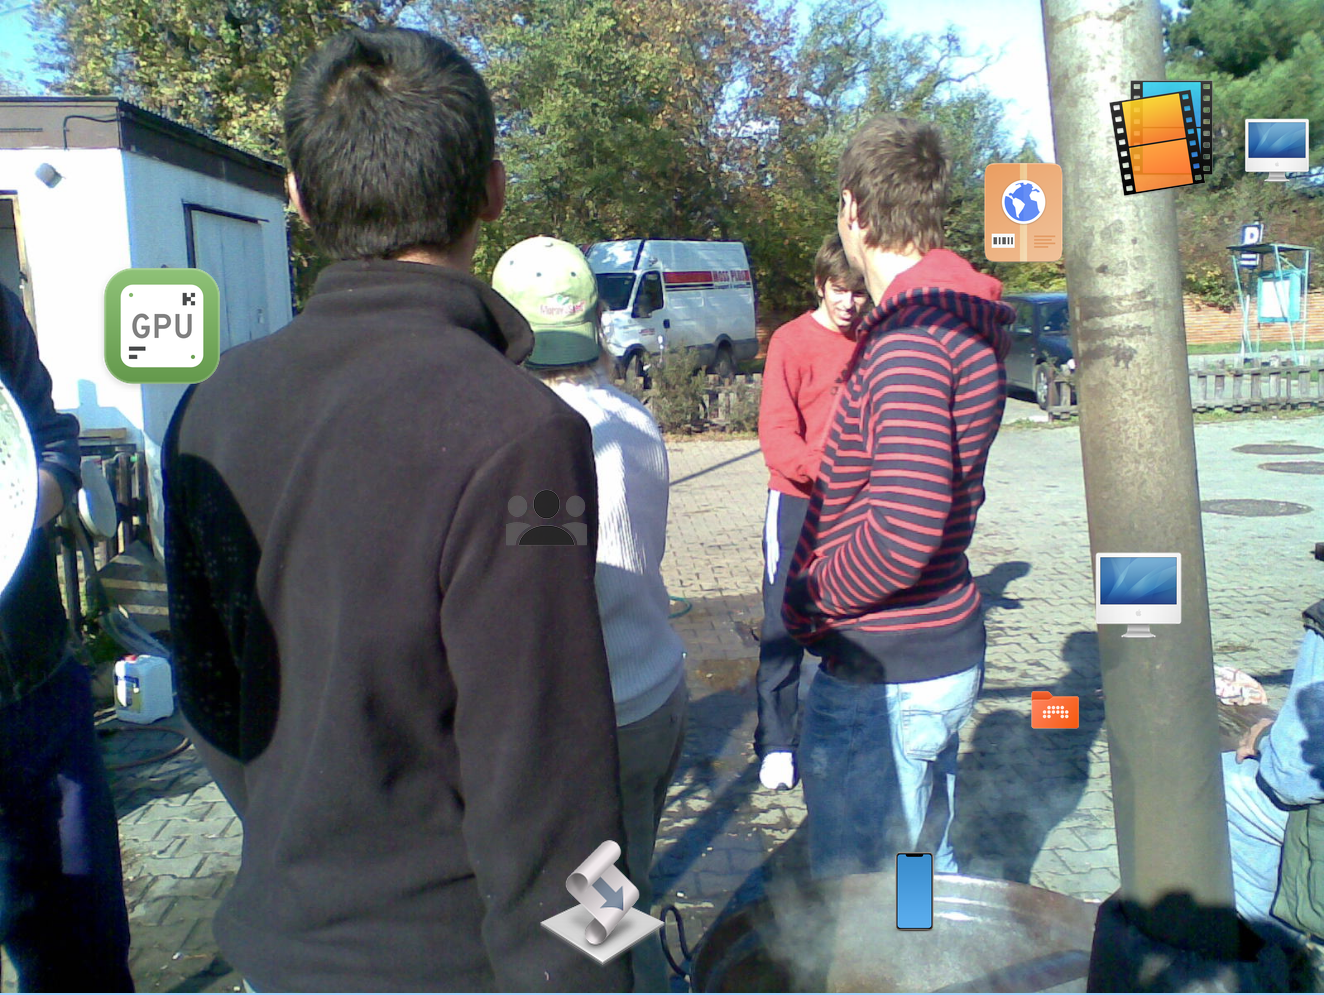 Image resolution: width=1324 pixels, height=995 pixels. I want to click on open Bitwig Studio project files folder, so click(1055, 711).